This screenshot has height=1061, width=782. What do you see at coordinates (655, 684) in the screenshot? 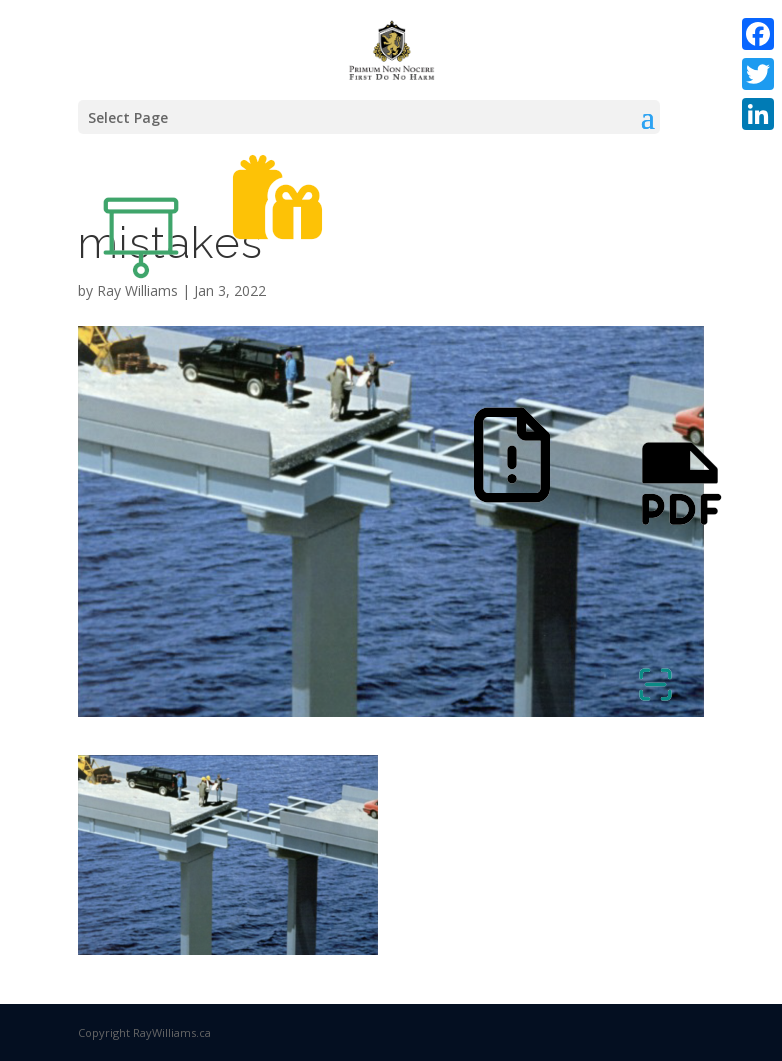
I see `scan a barcode or QR code` at bounding box center [655, 684].